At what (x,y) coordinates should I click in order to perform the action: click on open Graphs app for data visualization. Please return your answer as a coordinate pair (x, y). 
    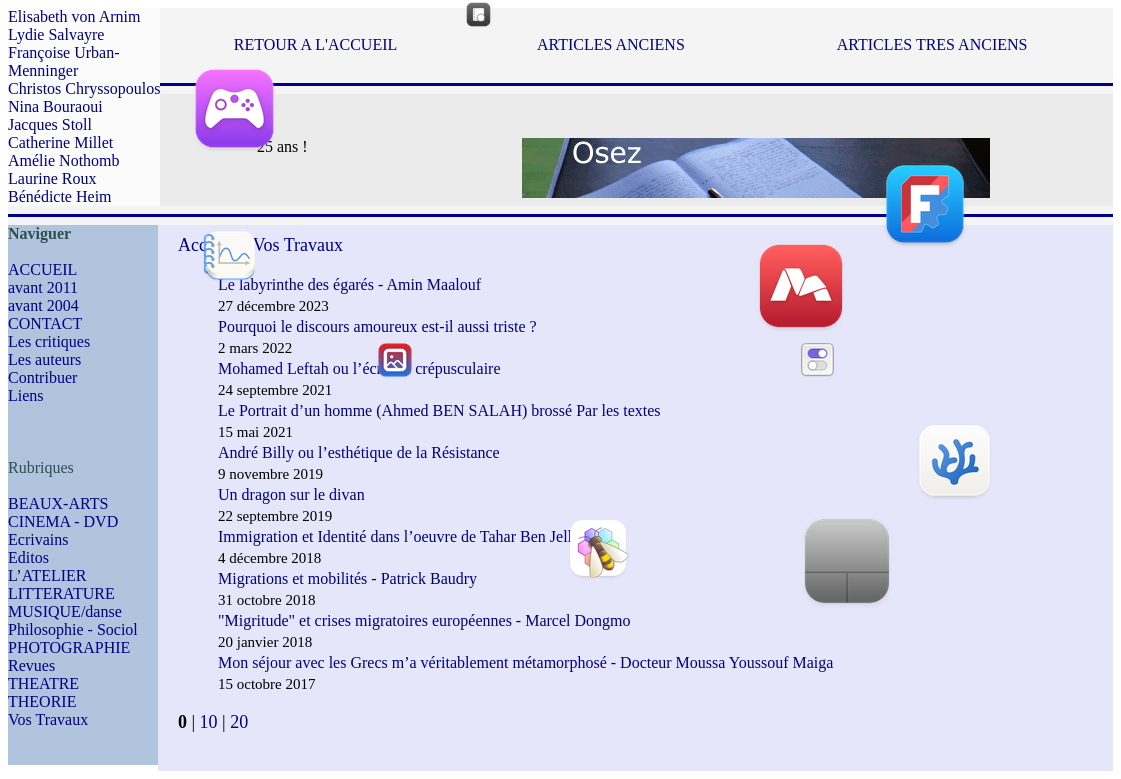
    Looking at the image, I should click on (230, 255).